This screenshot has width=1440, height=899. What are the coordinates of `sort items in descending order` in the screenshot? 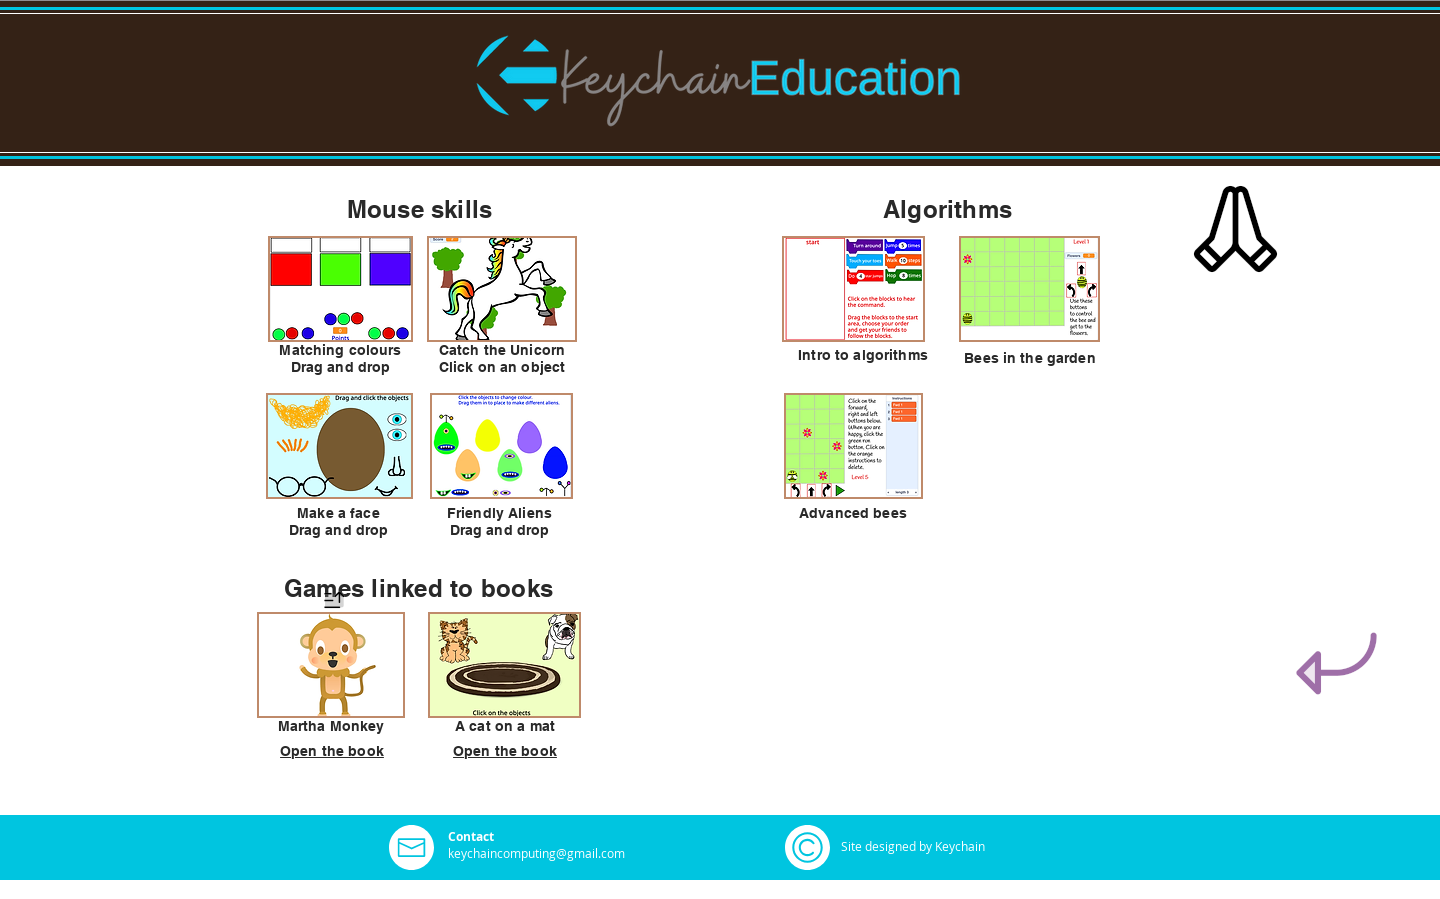 It's located at (333, 600).